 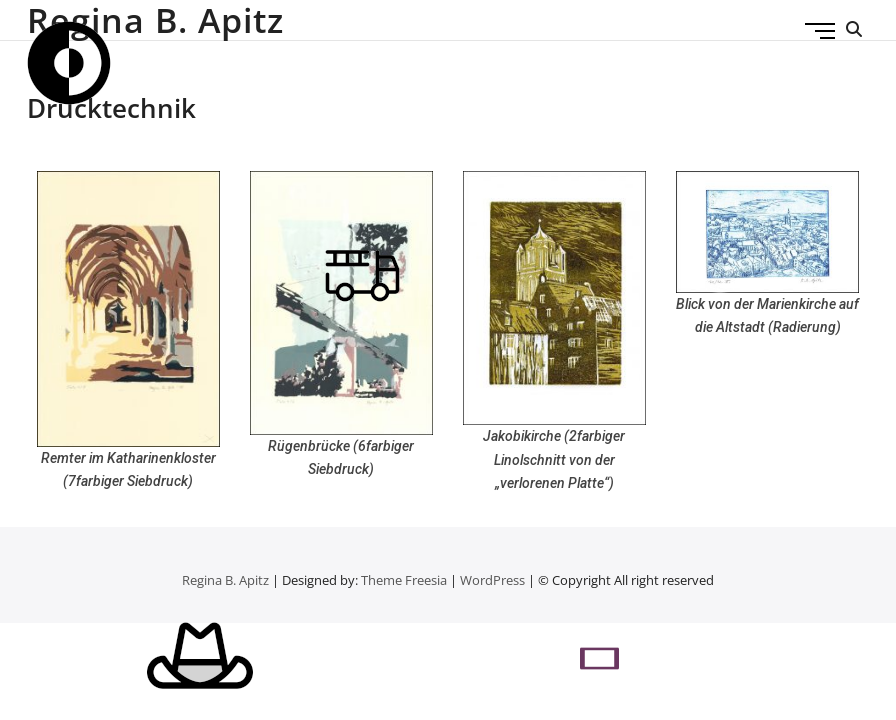 What do you see at coordinates (360, 272) in the screenshot?
I see `access emergency services information` at bounding box center [360, 272].